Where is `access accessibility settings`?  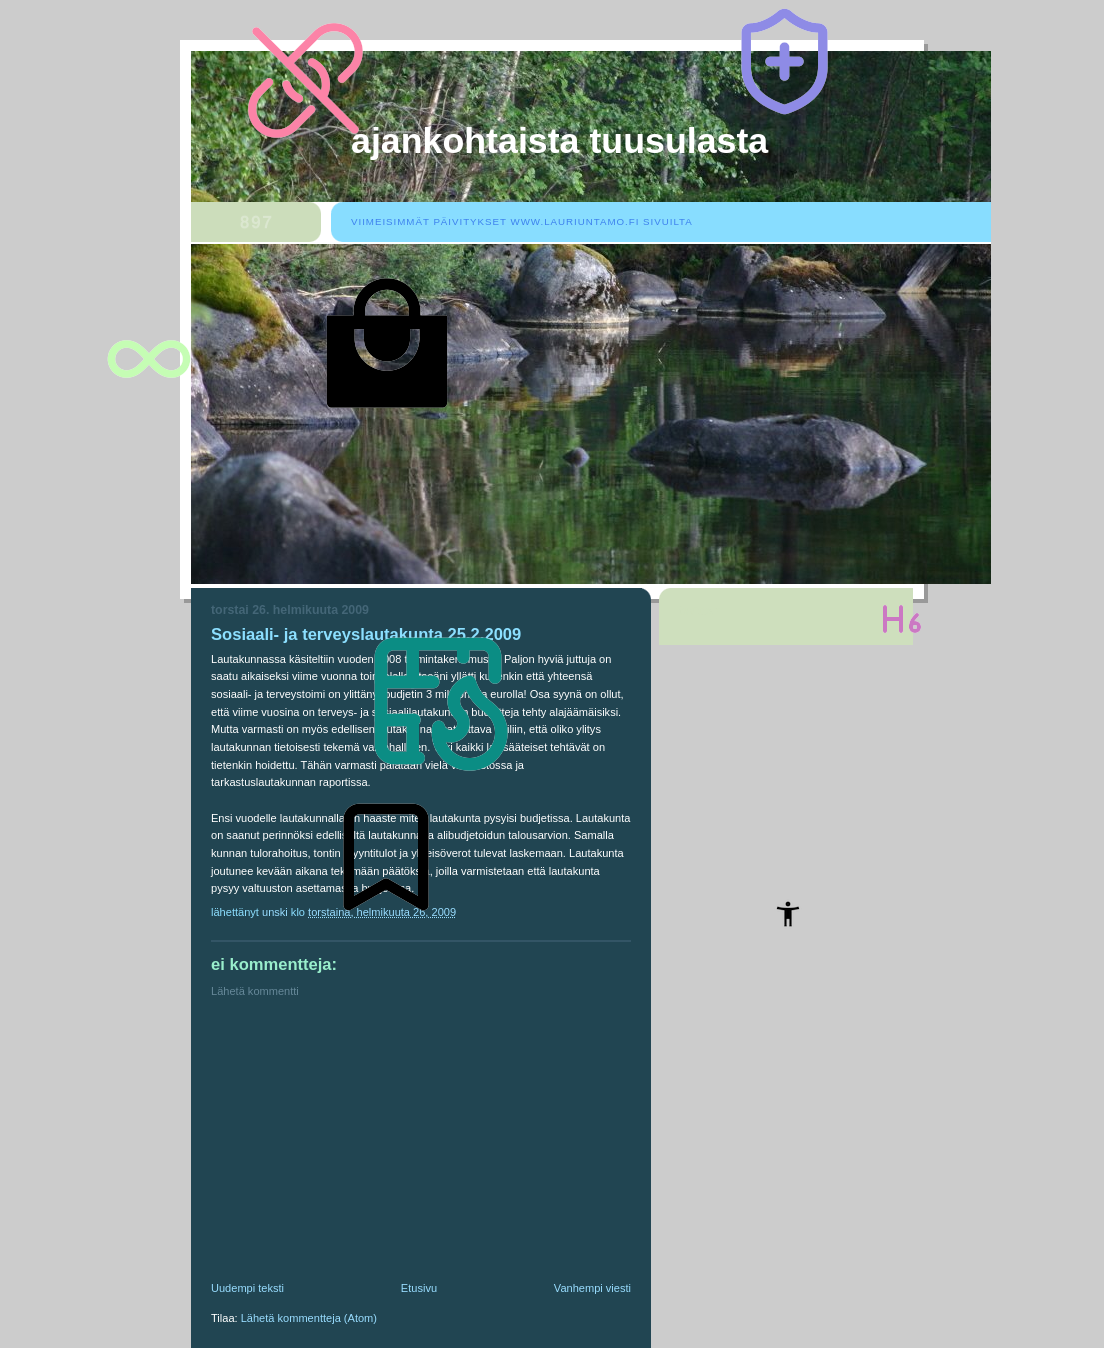 access accessibility settings is located at coordinates (788, 914).